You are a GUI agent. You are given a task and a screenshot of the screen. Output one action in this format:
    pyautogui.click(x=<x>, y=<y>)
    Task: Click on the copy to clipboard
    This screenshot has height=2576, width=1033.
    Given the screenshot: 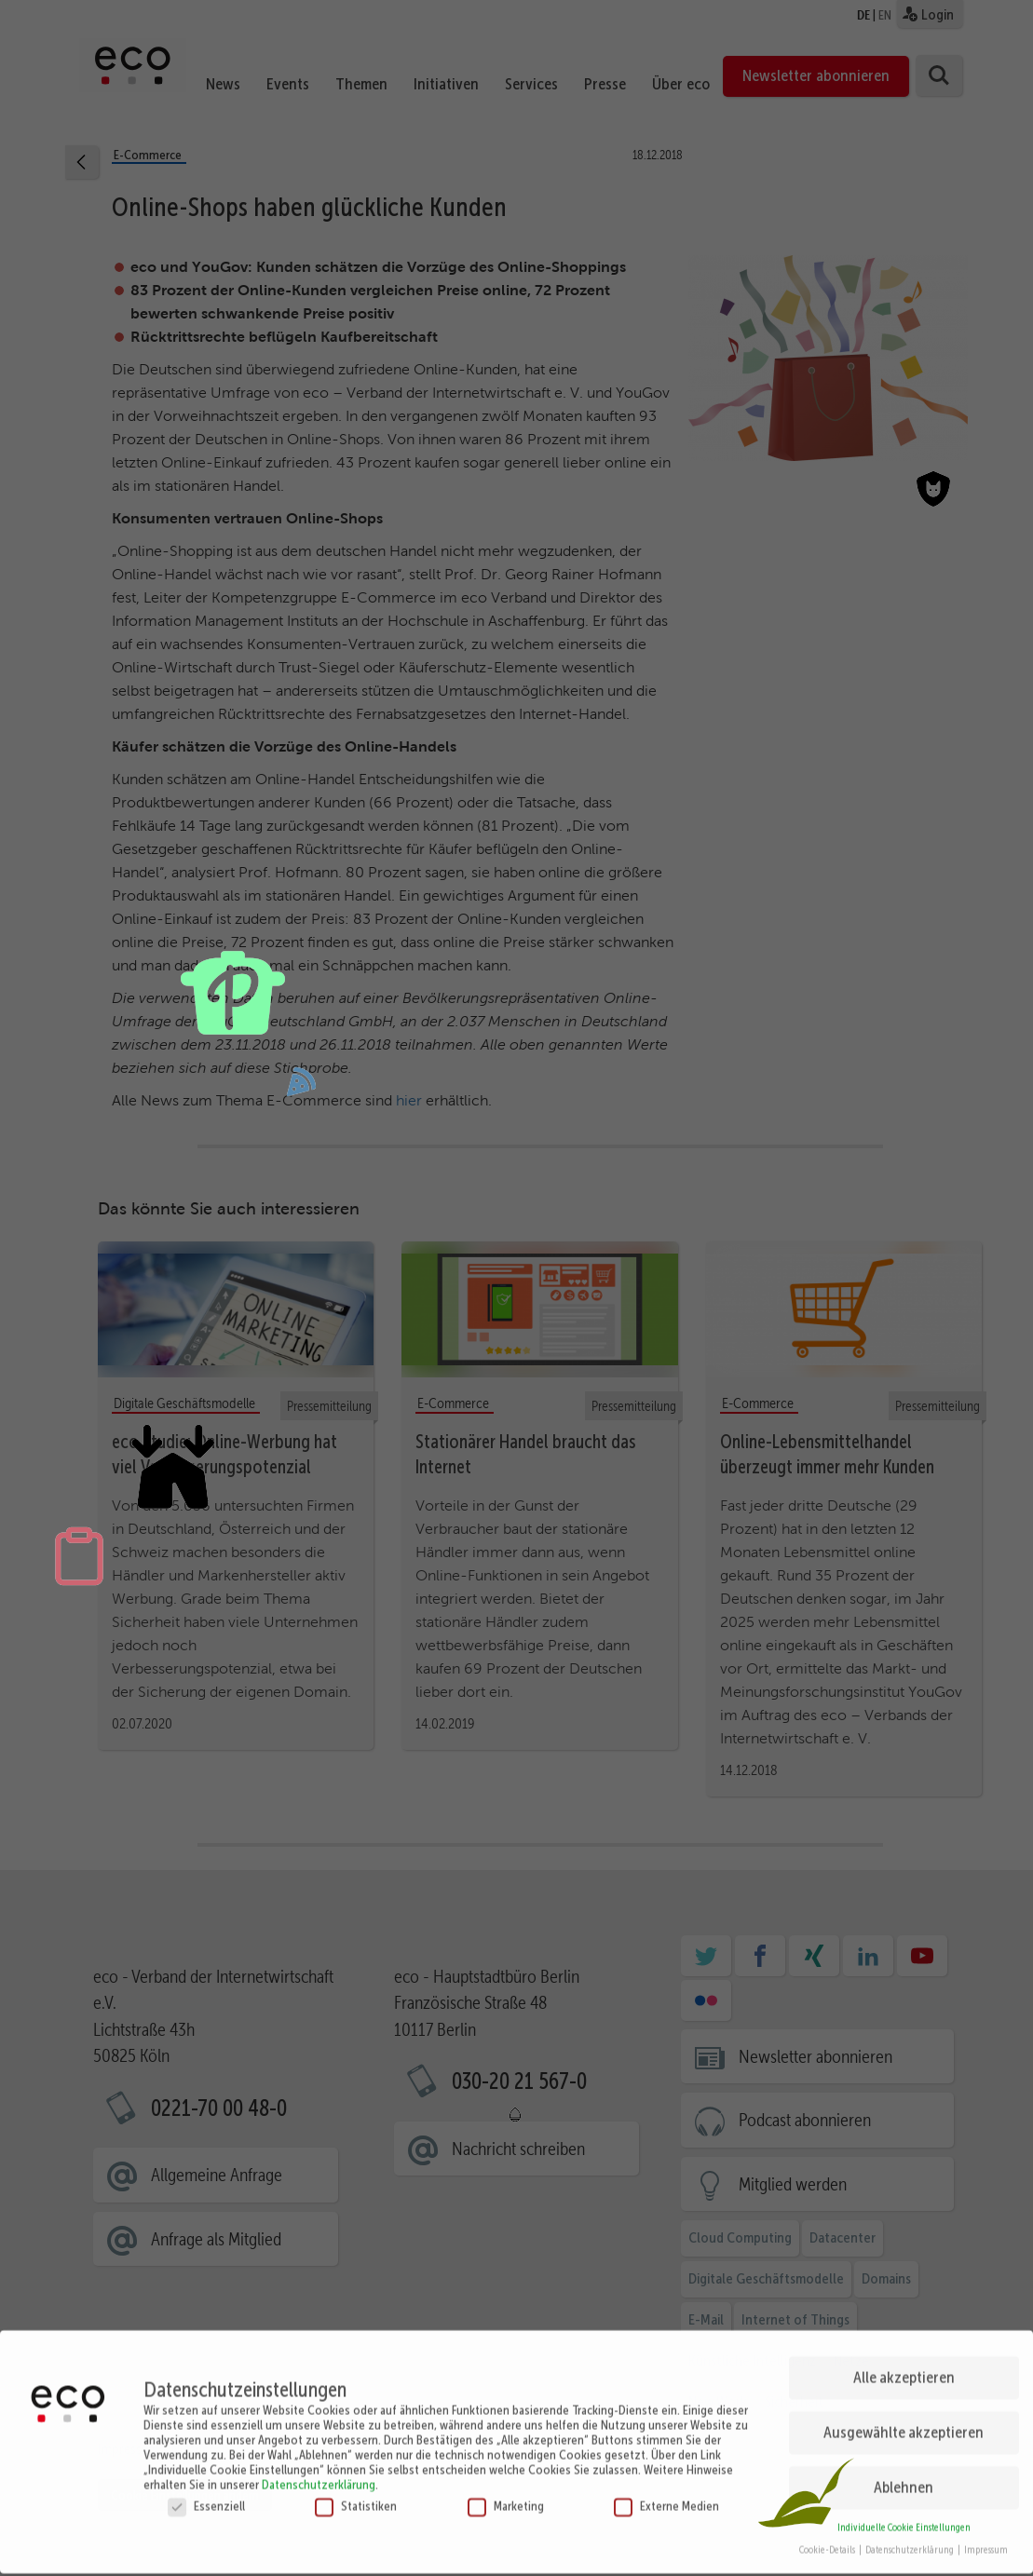 What is the action you would take?
    pyautogui.click(x=79, y=1556)
    